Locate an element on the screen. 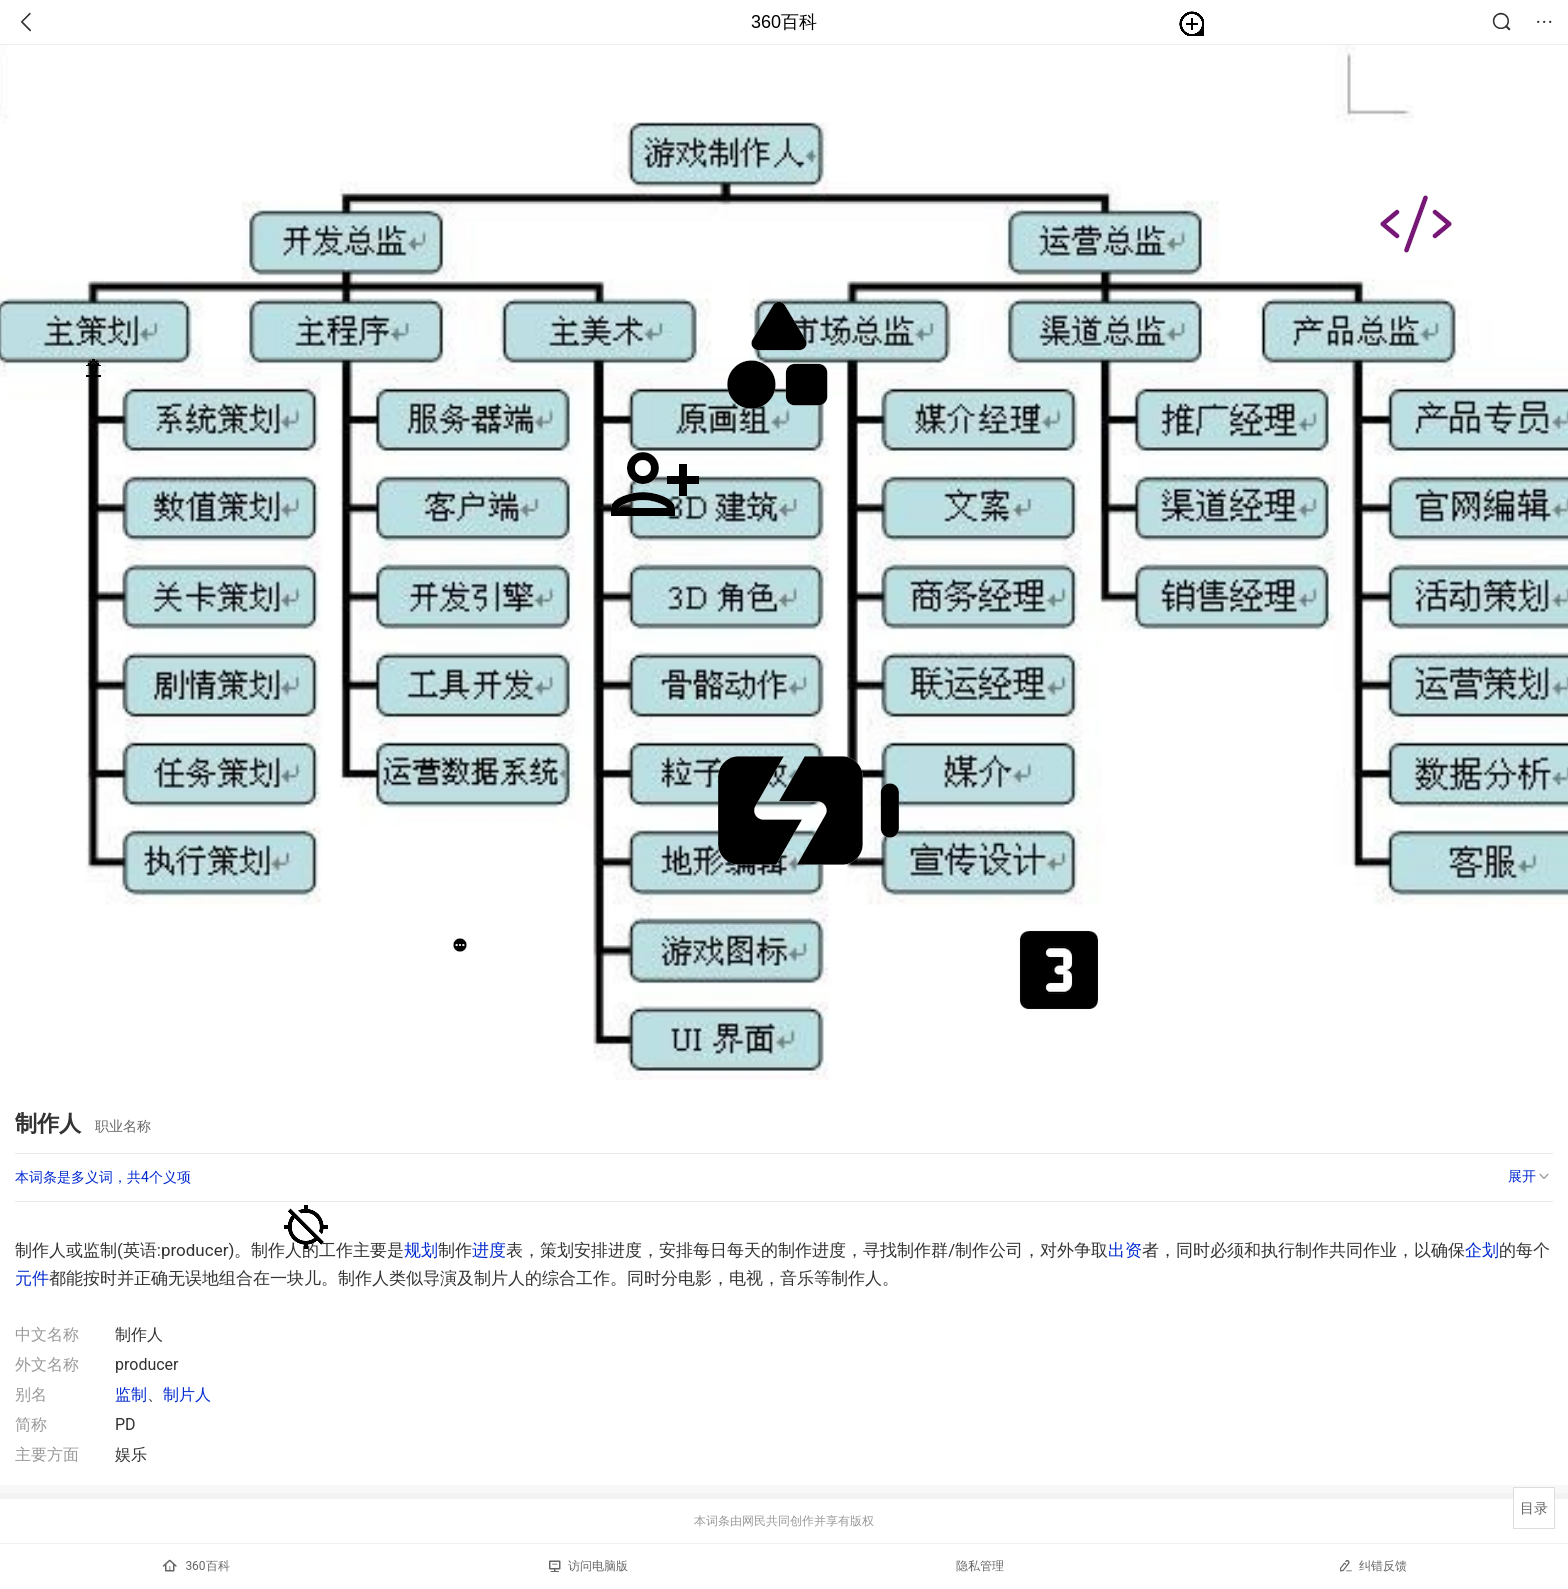 The image size is (1568, 1589). access shape tools or drawing options is located at coordinates (779, 357).